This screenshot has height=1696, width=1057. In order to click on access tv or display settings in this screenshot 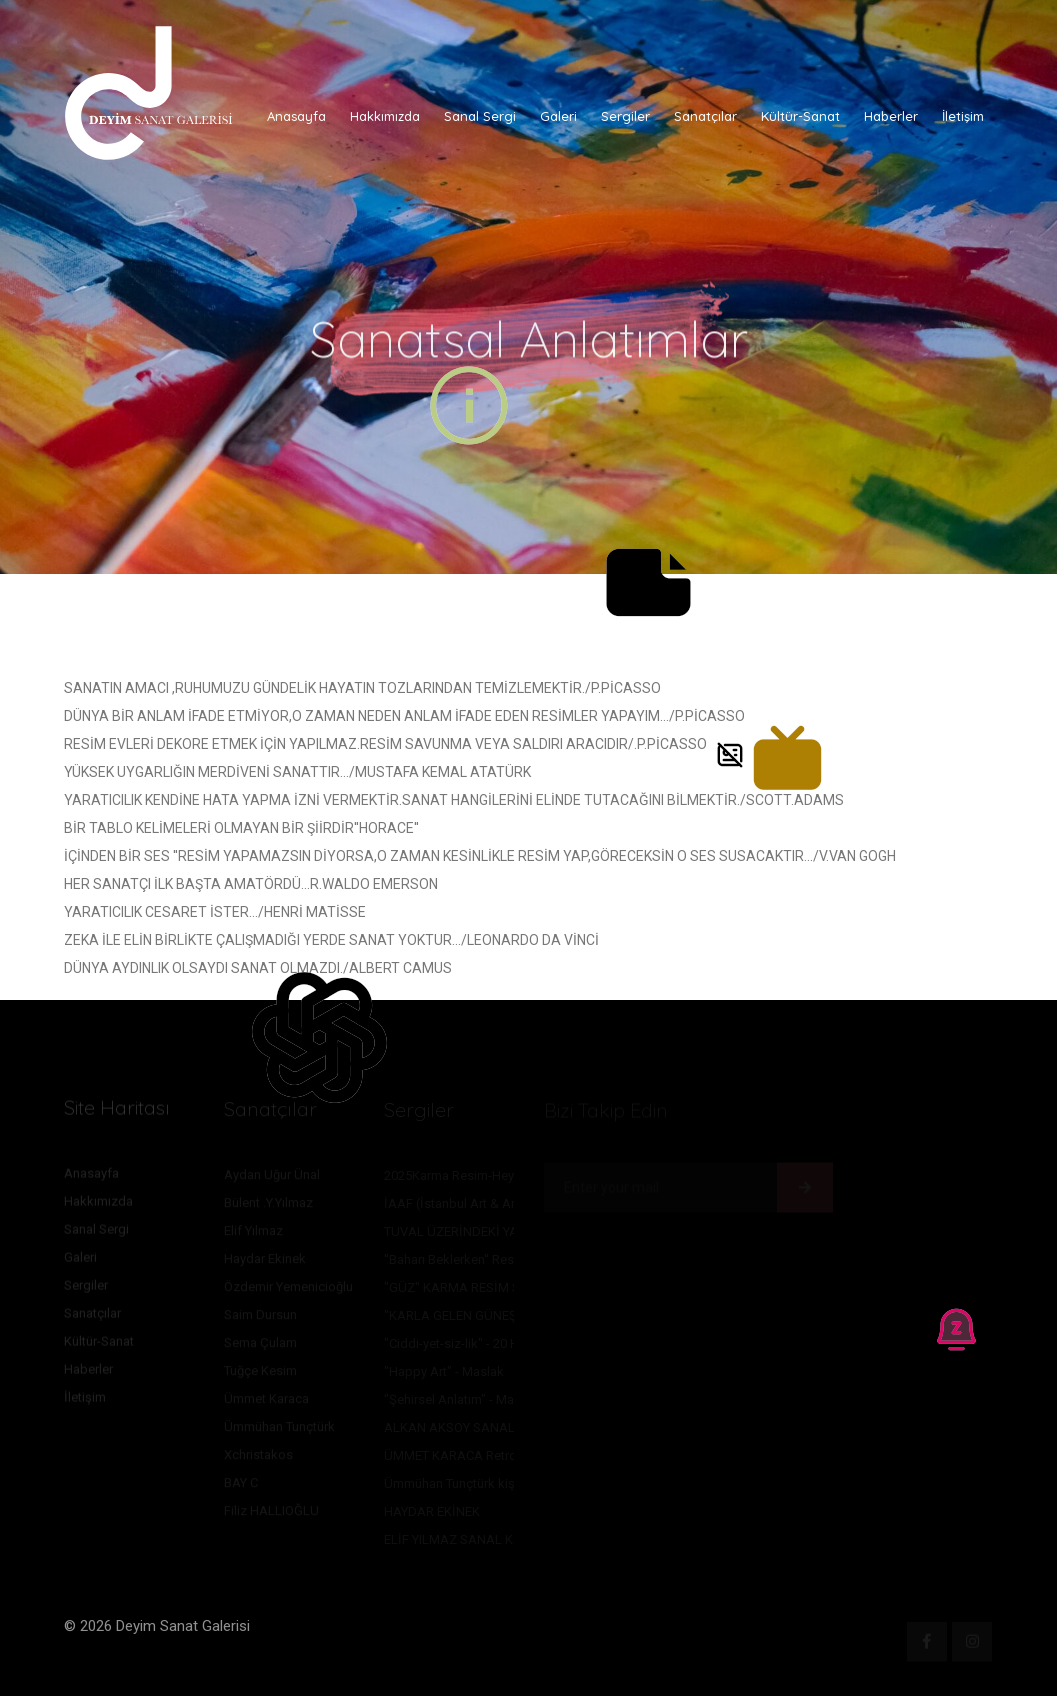, I will do `click(787, 759)`.